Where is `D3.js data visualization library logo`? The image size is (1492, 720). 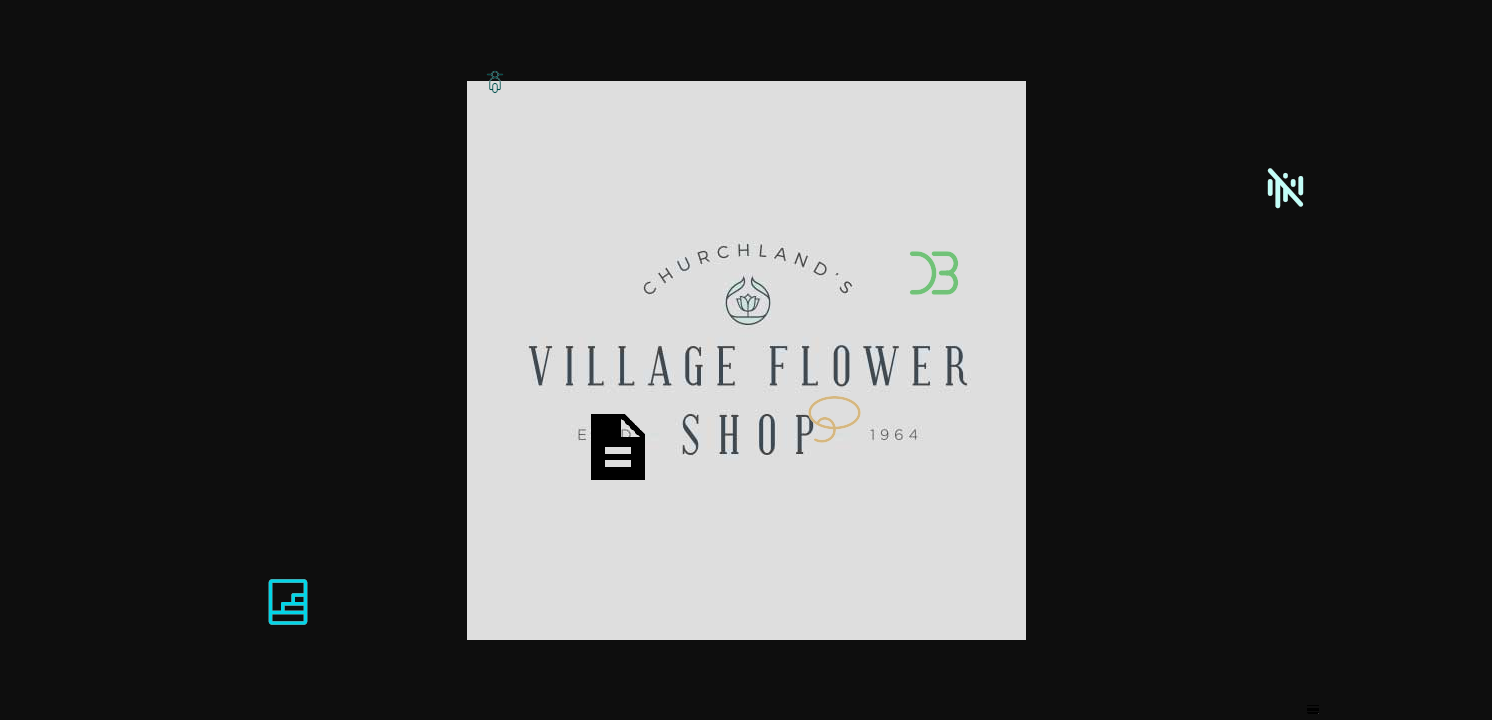
D3.js data visualization library logo is located at coordinates (934, 273).